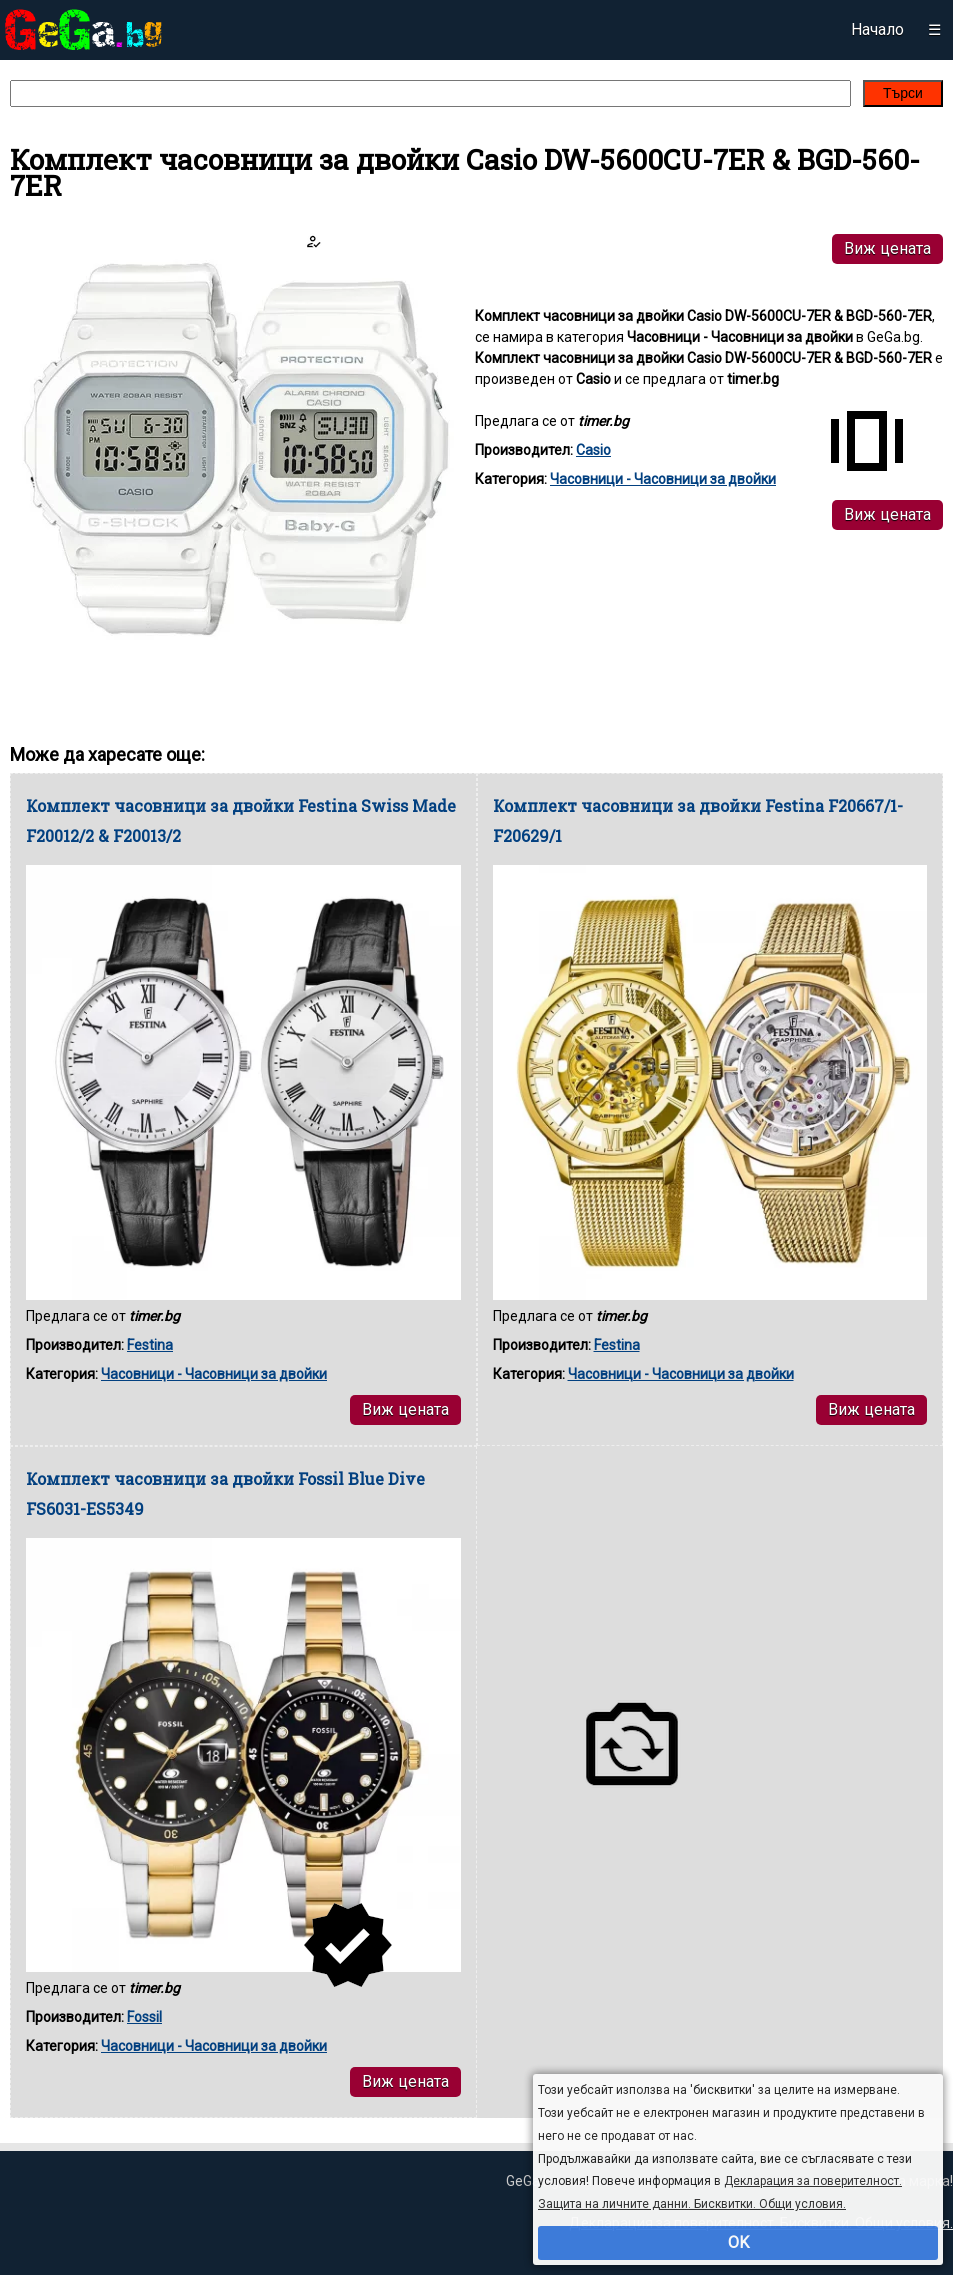 Image resolution: width=953 pixels, height=2275 pixels. I want to click on view stories or card-based content, so click(867, 443).